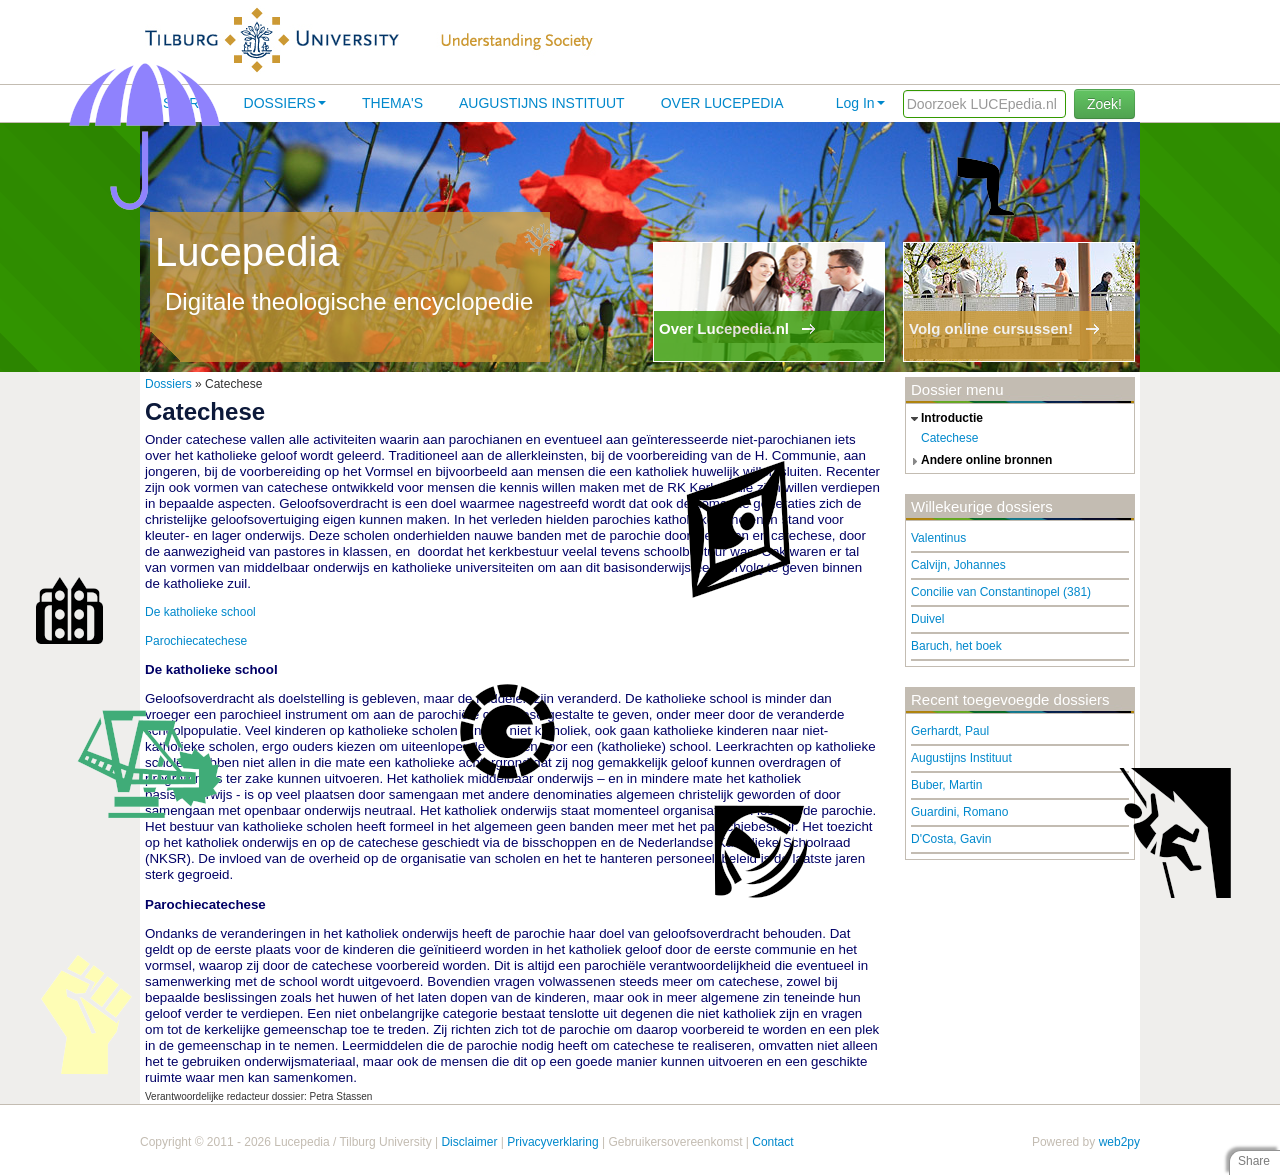 This screenshot has height=1175, width=1280. I want to click on indicates strength or power action in a game, so click(86, 1014).